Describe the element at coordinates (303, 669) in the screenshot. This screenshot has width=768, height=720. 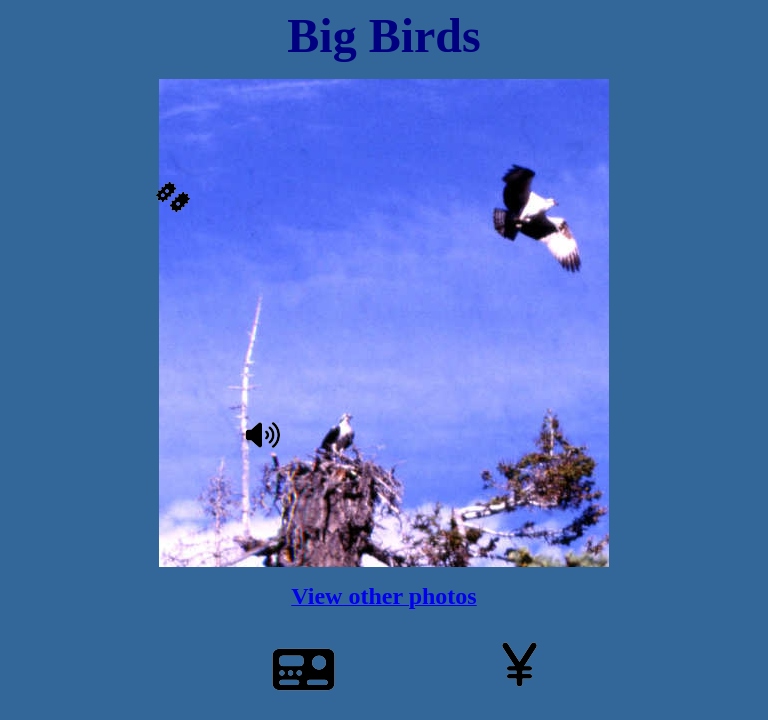
I see `view digital tachograph or driving recorder data` at that location.